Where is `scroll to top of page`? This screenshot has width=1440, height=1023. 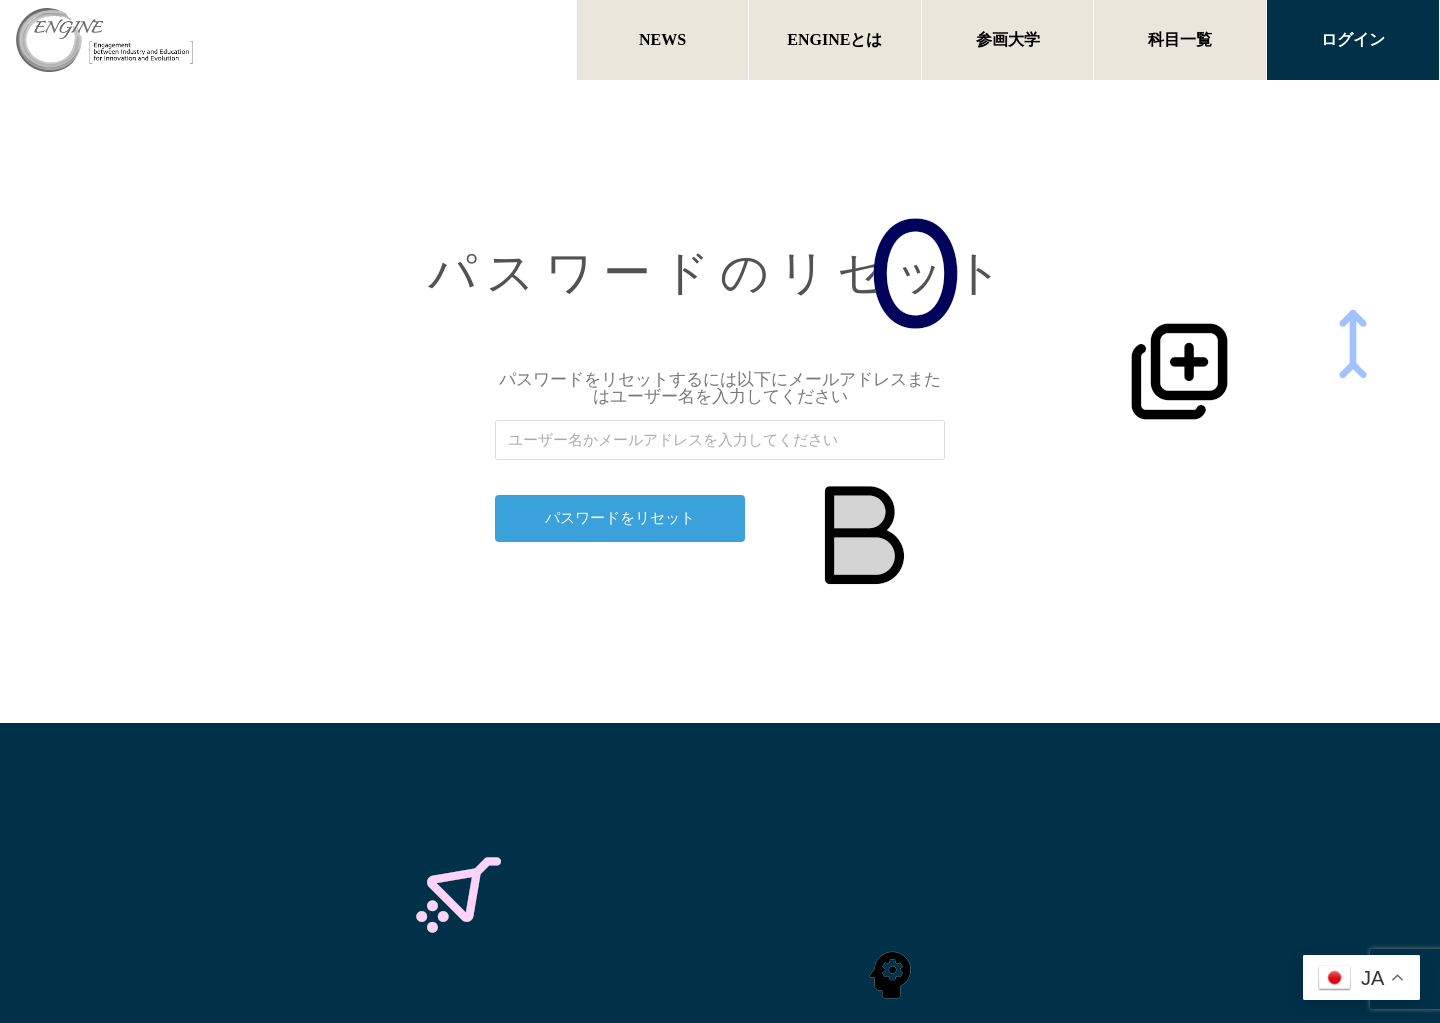 scroll to top of page is located at coordinates (1353, 344).